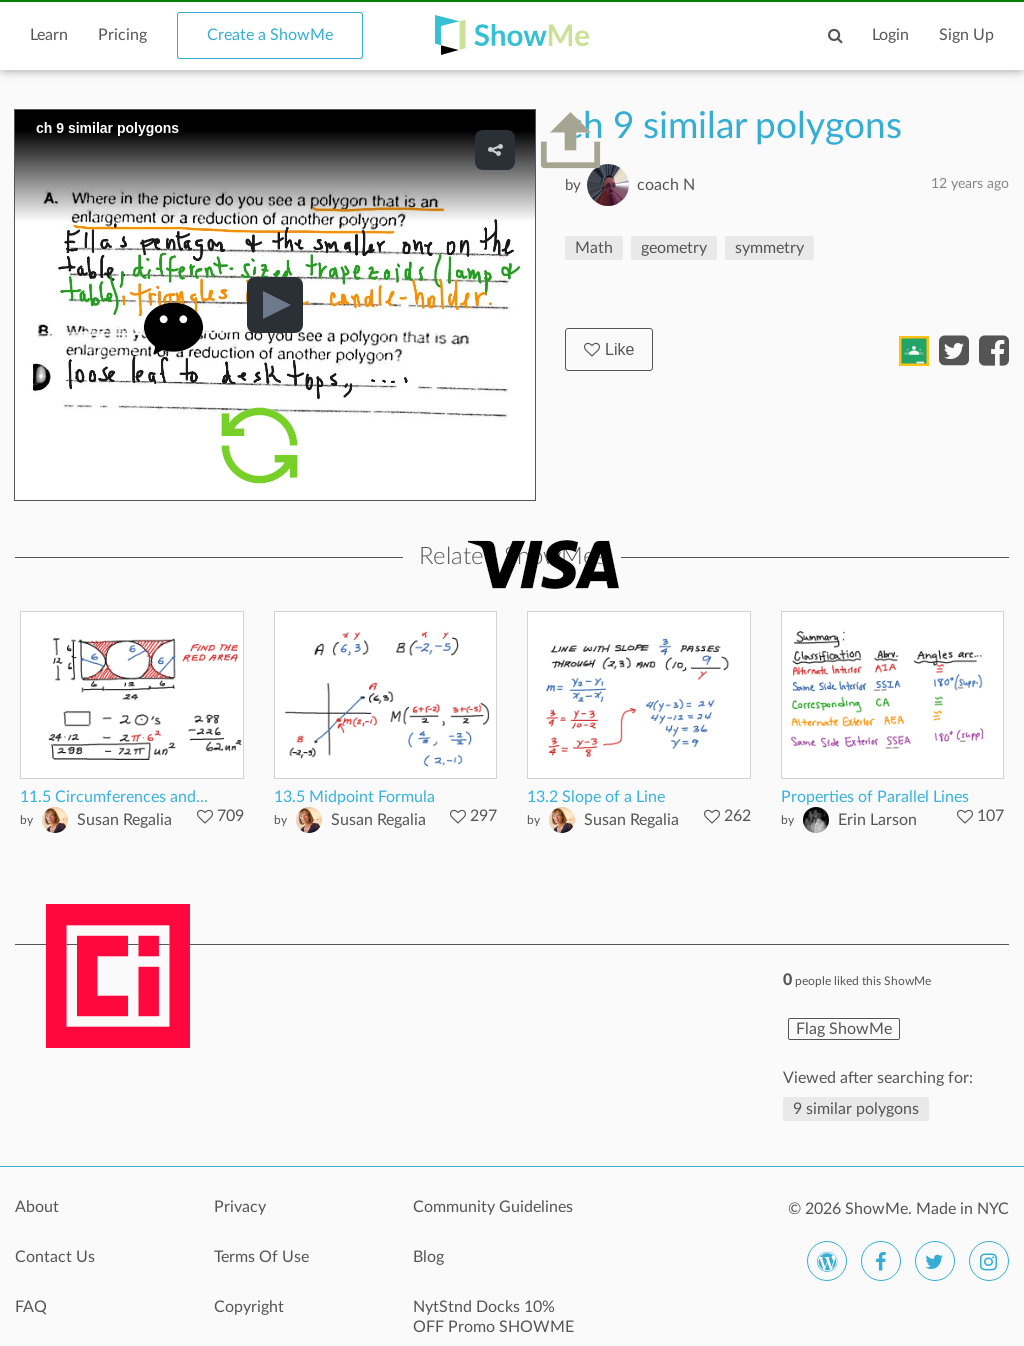  I want to click on pay with visa card, so click(543, 564).